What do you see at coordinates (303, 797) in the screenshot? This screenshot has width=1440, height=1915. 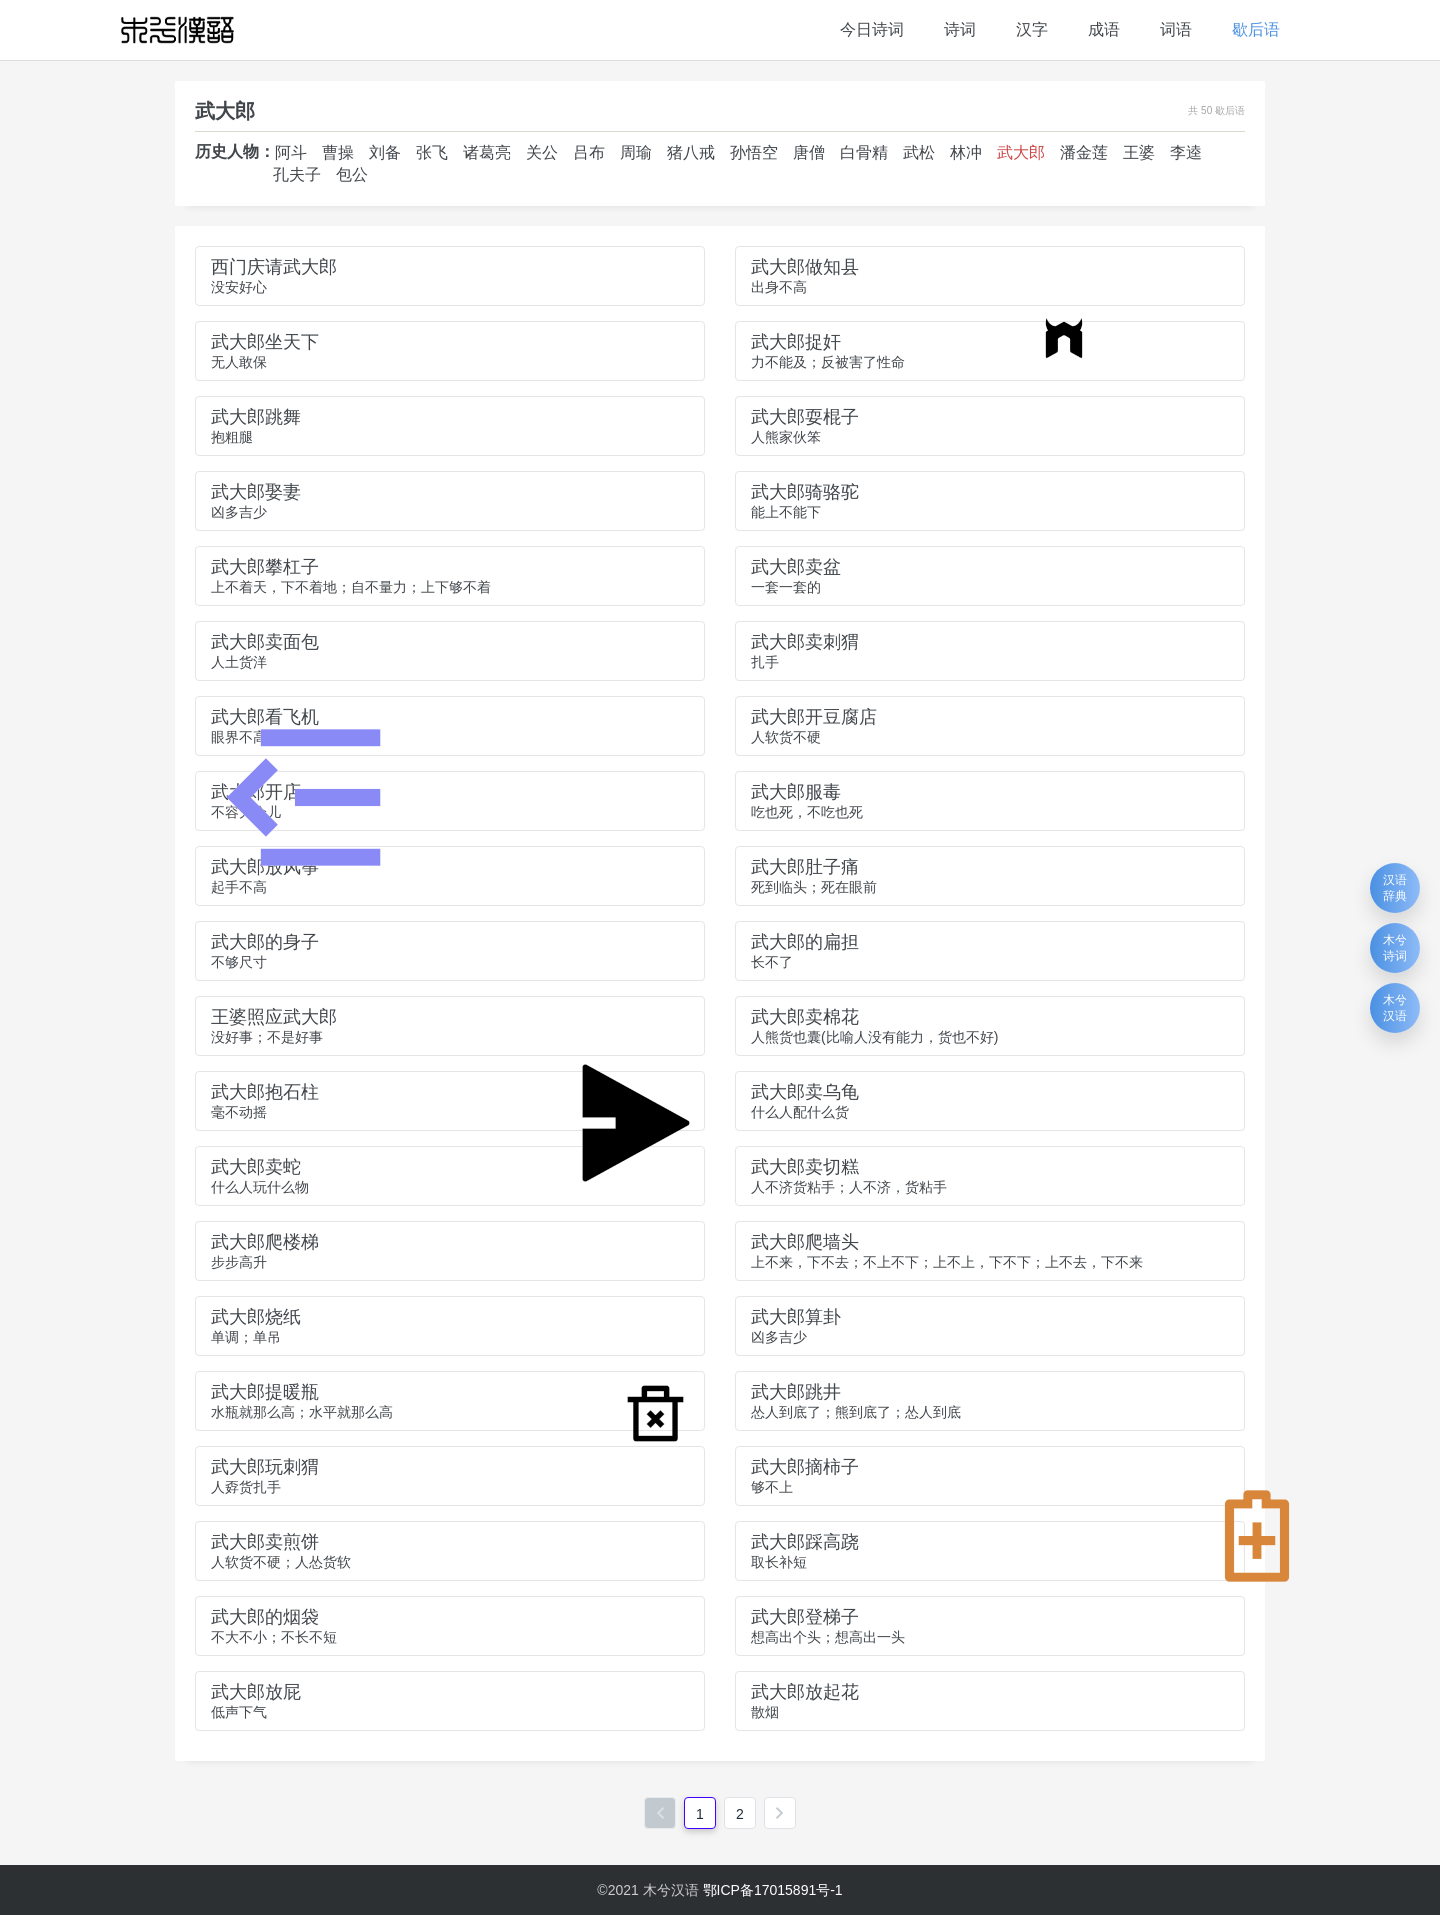 I see `collapse the sidebar menu` at bounding box center [303, 797].